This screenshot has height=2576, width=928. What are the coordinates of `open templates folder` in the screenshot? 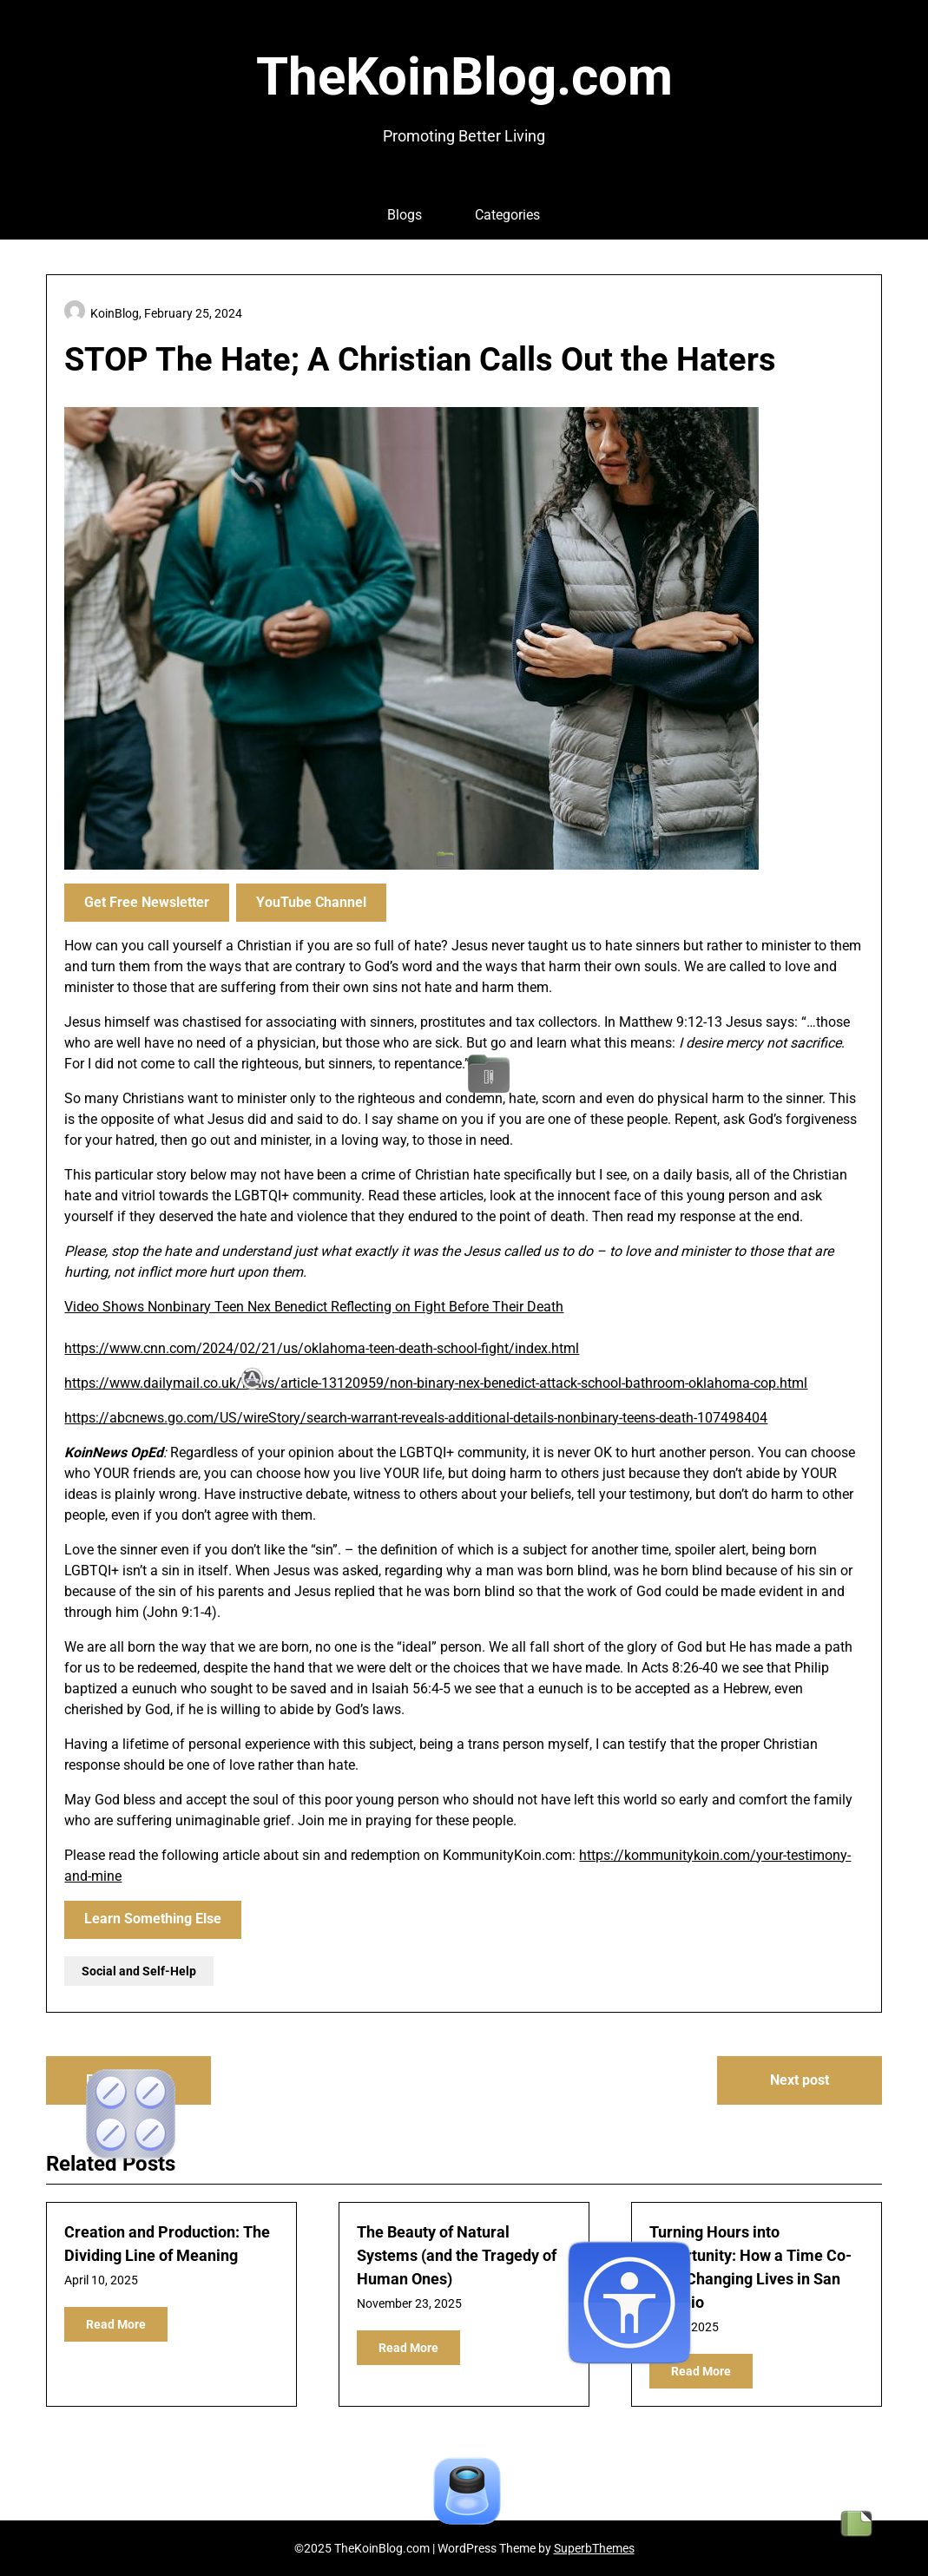 It's located at (489, 1074).